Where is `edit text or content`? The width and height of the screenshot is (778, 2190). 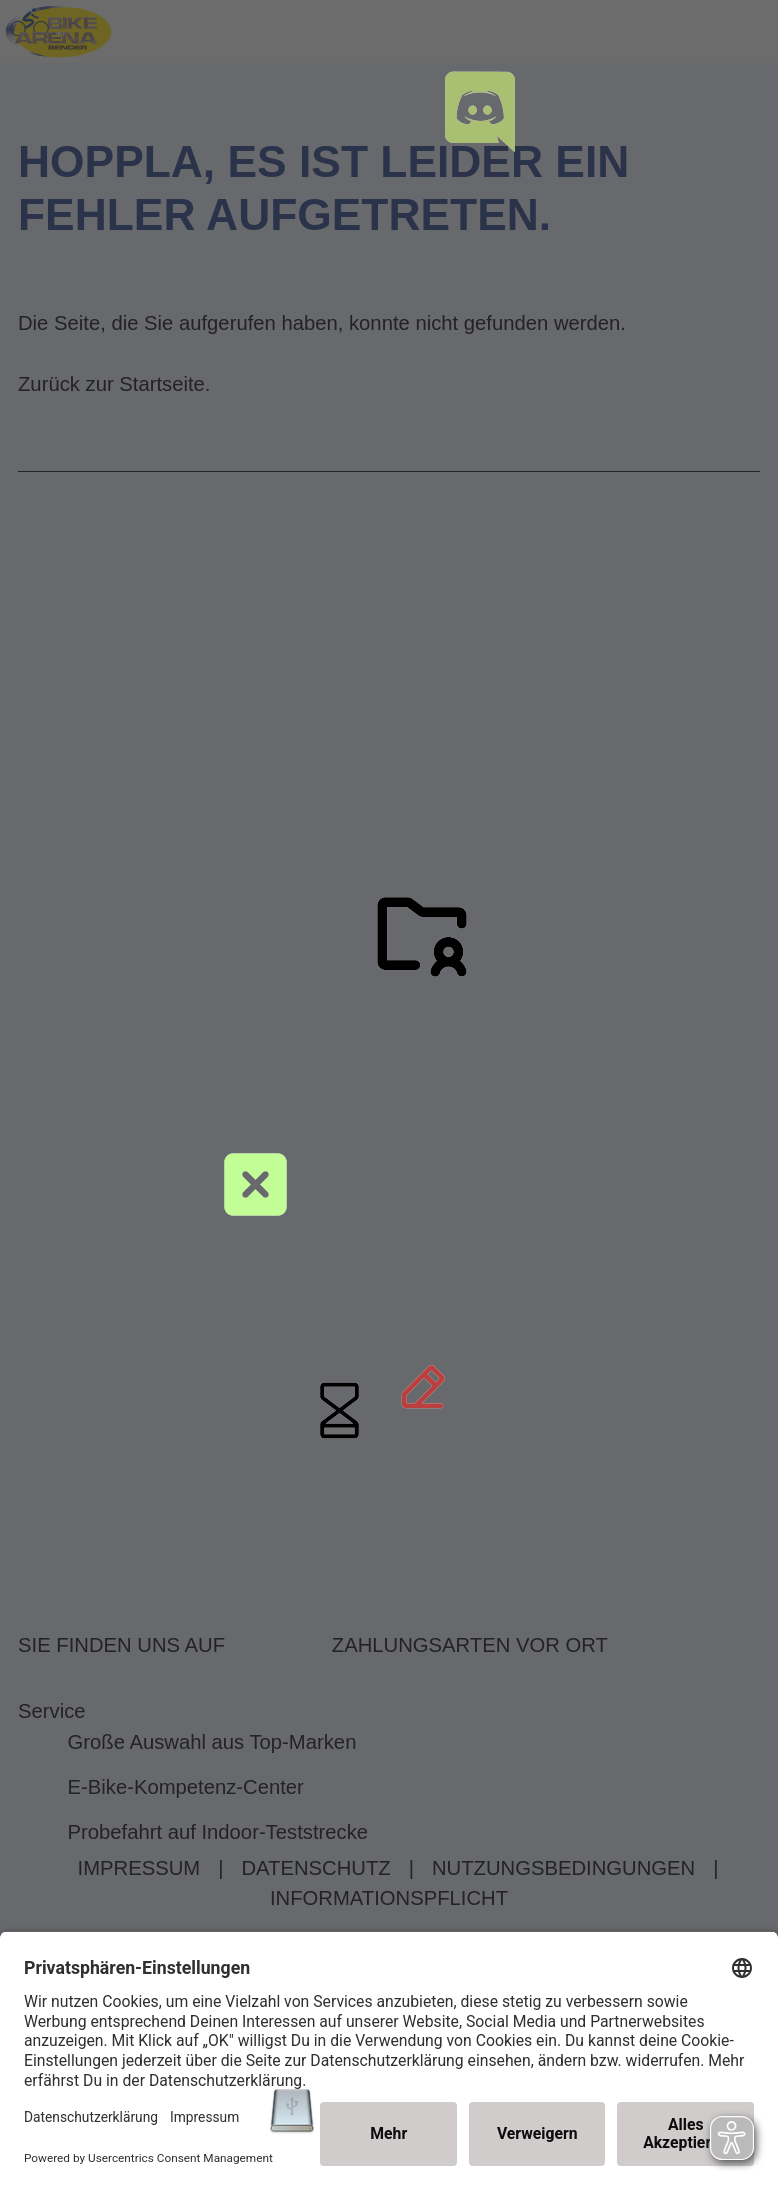
edit text or content is located at coordinates (422, 1387).